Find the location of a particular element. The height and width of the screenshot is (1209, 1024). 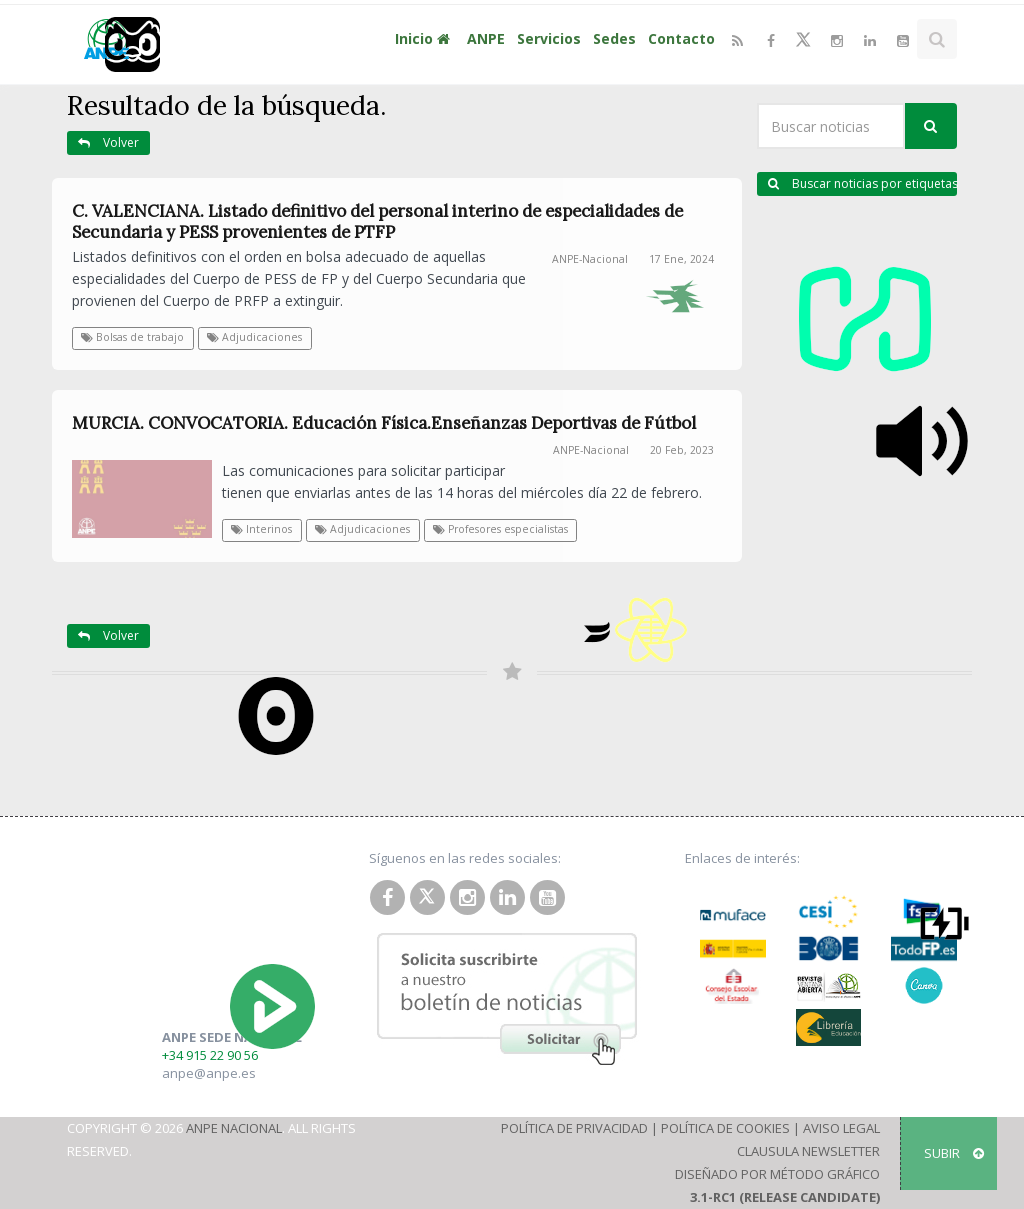

open GoCD continuous delivery dashboard is located at coordinates (272, 1006).